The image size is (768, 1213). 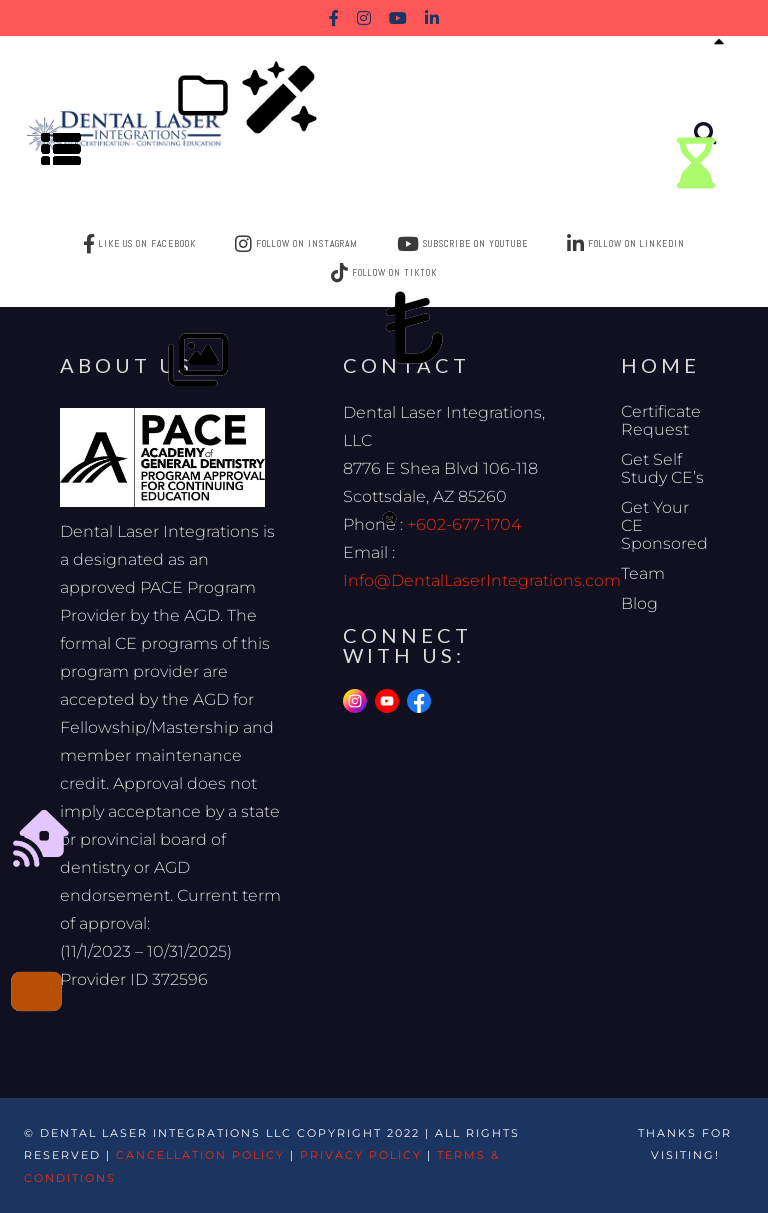 What do you see at coordinates (719, 42) in the screenshot?
I see `collapse an expanded section` at bounding box center [719, 42].